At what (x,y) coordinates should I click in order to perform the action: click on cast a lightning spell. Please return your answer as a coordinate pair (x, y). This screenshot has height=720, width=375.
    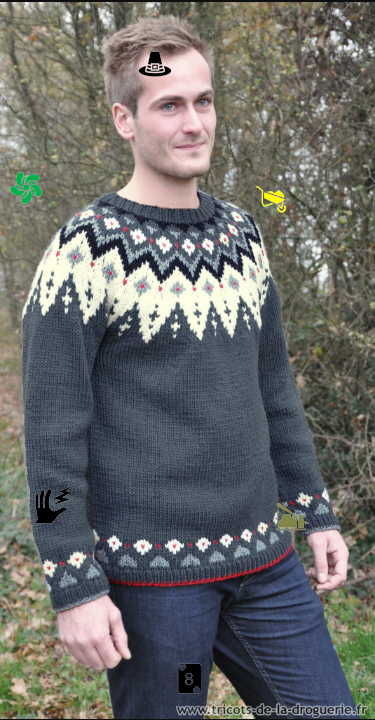
    Looking at the image, I should click on (54, 504).